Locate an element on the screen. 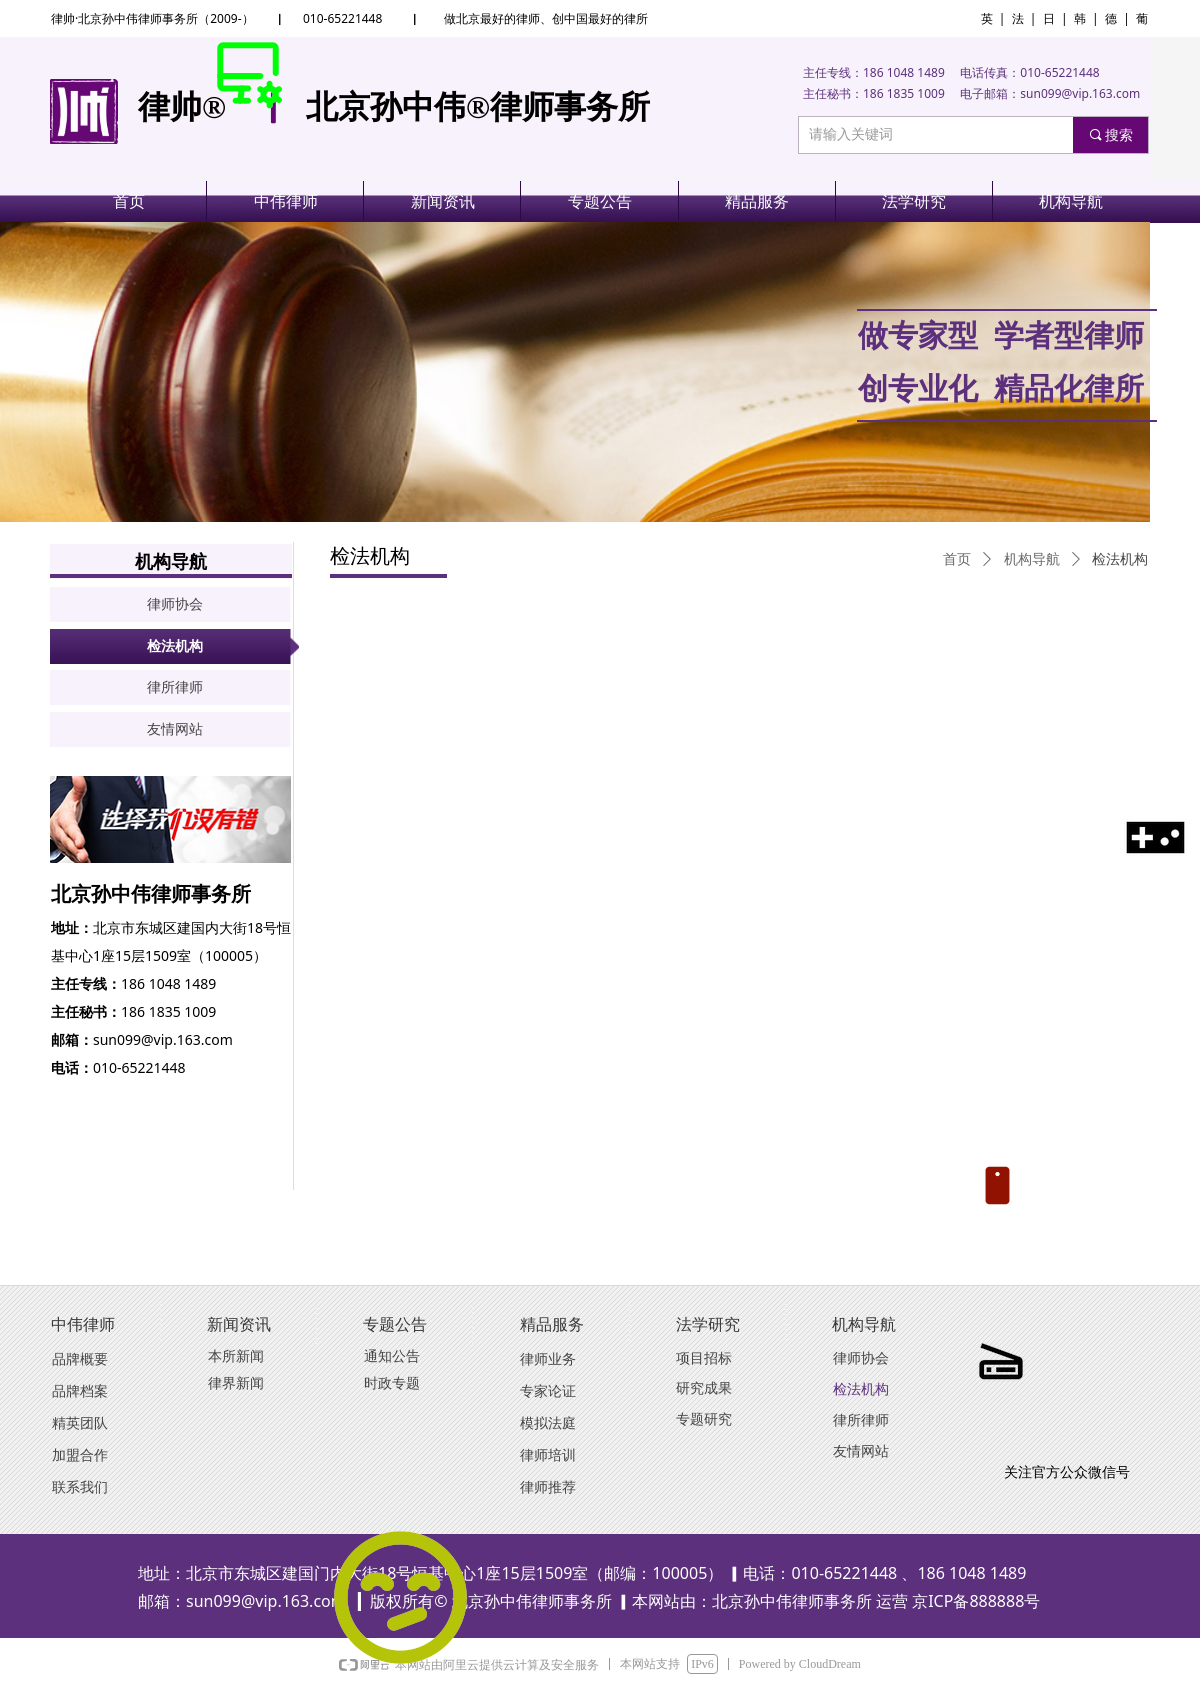 The image size is (1200, 1687). access device camera from mobile is located at coordinates (997, 1185).